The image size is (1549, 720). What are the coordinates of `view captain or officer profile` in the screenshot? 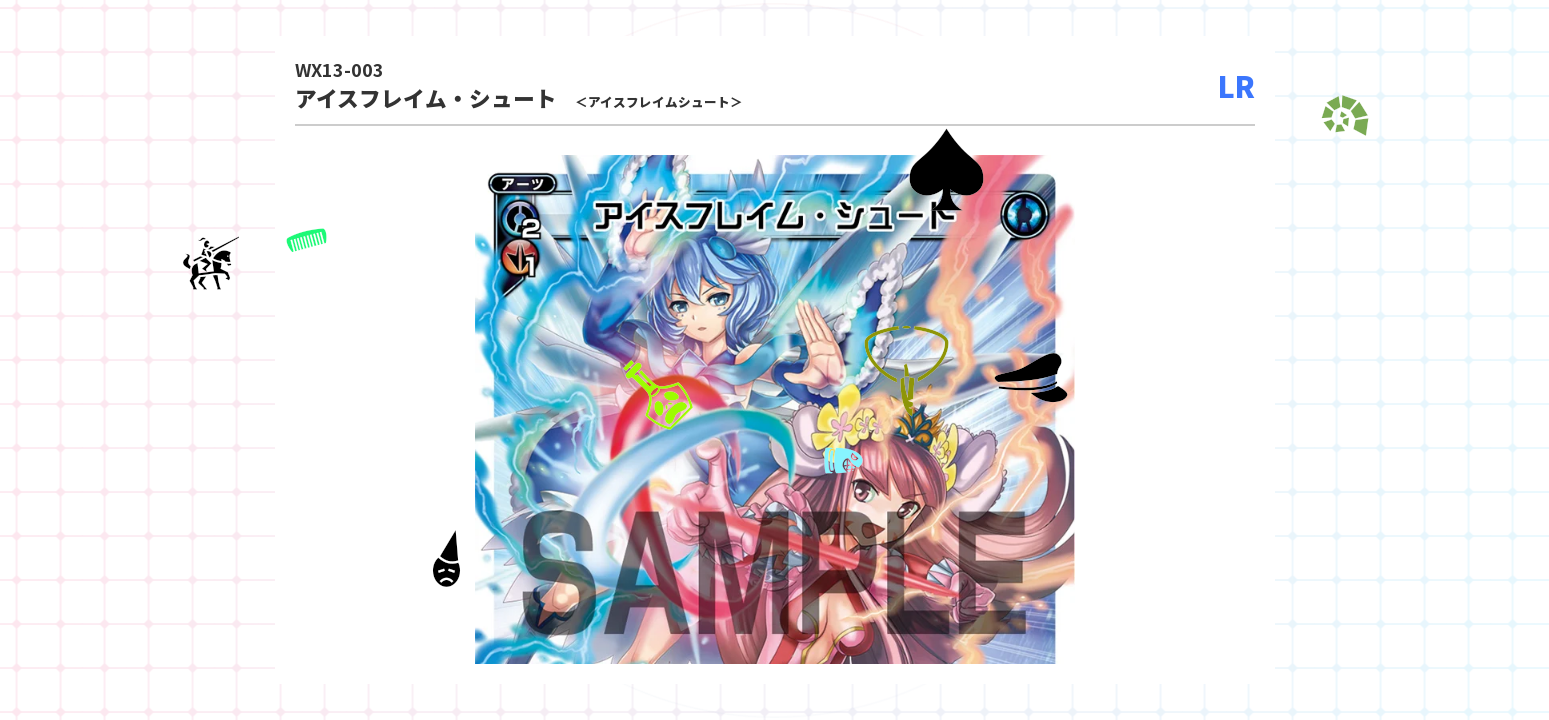 It's located at (1031, 380).